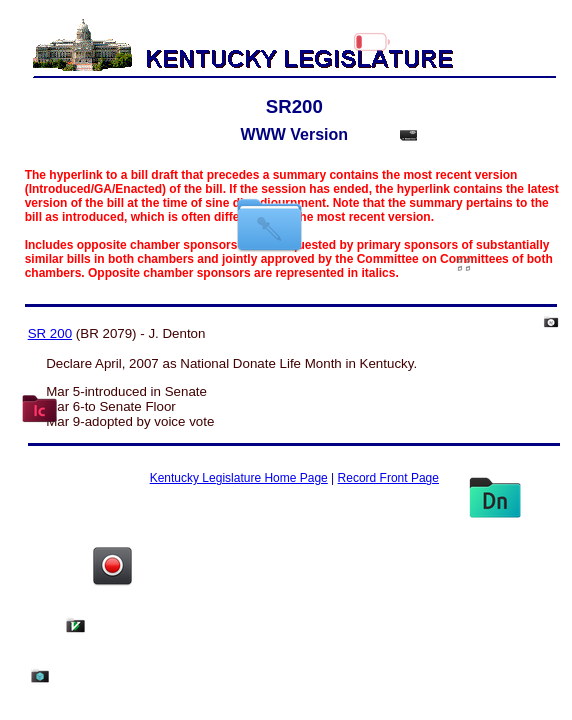 The height and width of the screenshot is (720, 572). What do you see at coordinates (551, 322) in the screenshot?
I see `open next.js project folder` at bounding box center [551, 322].